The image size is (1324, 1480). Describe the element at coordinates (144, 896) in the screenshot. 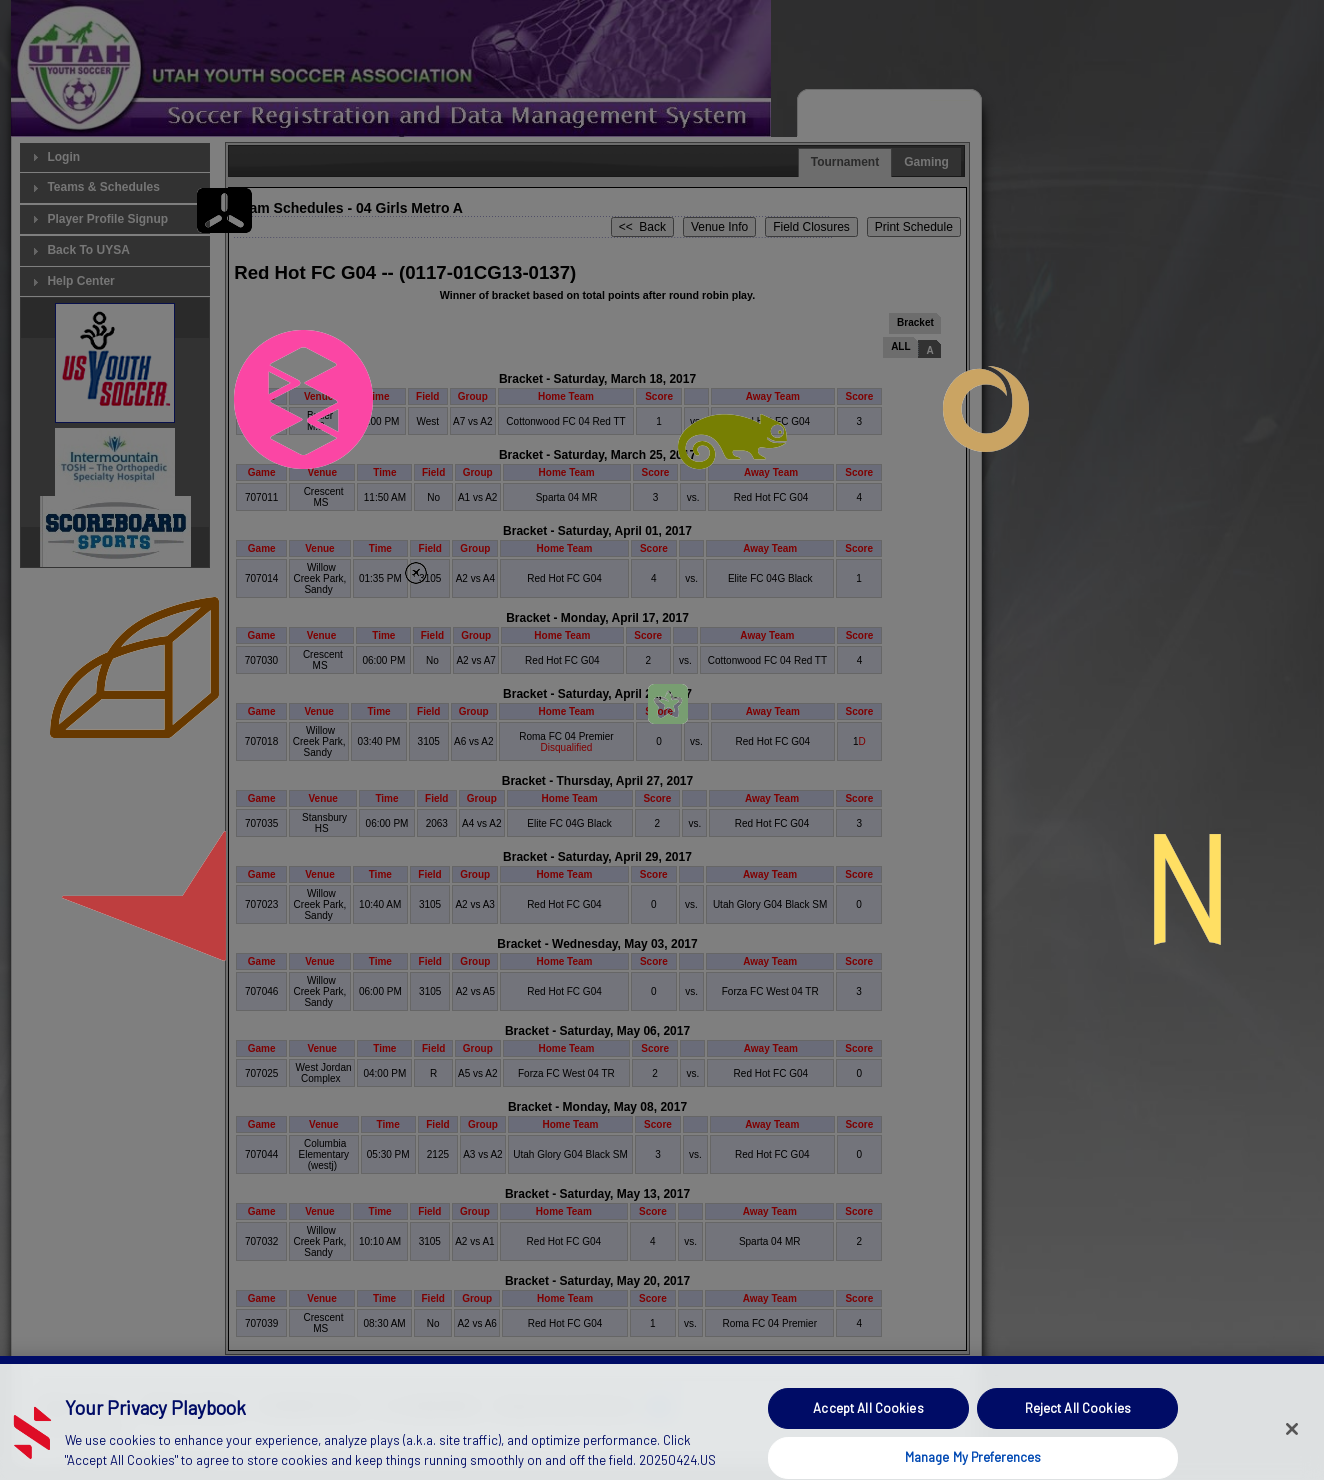

I see `open FACEIT gaming platform` at that location.